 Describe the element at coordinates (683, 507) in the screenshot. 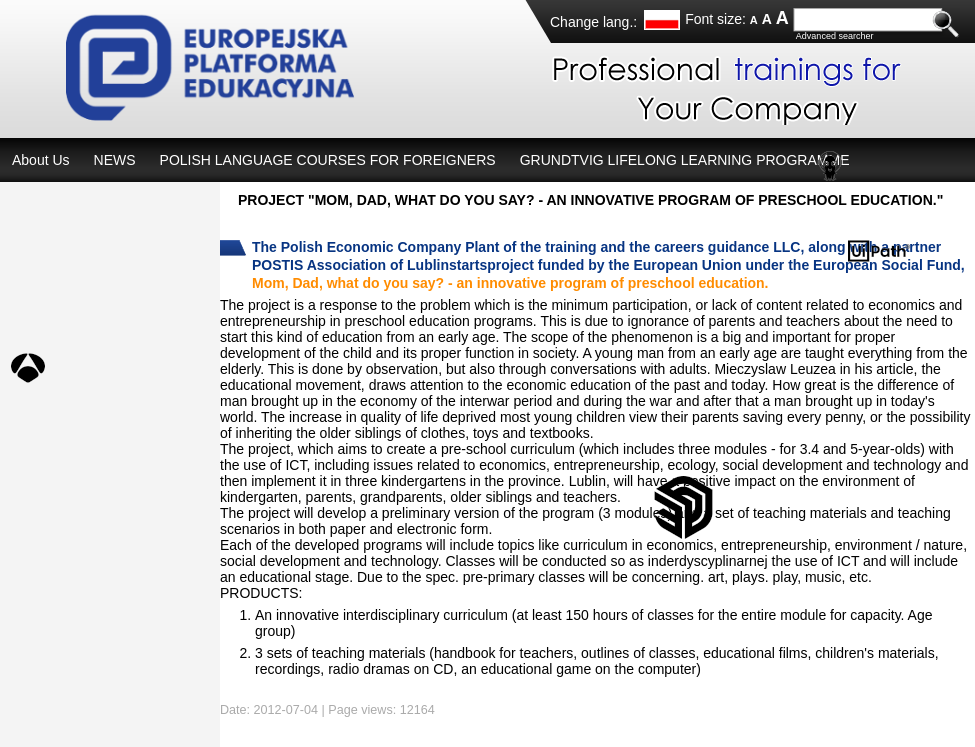

I see `open SketchUp 3D modeling application` at that location.